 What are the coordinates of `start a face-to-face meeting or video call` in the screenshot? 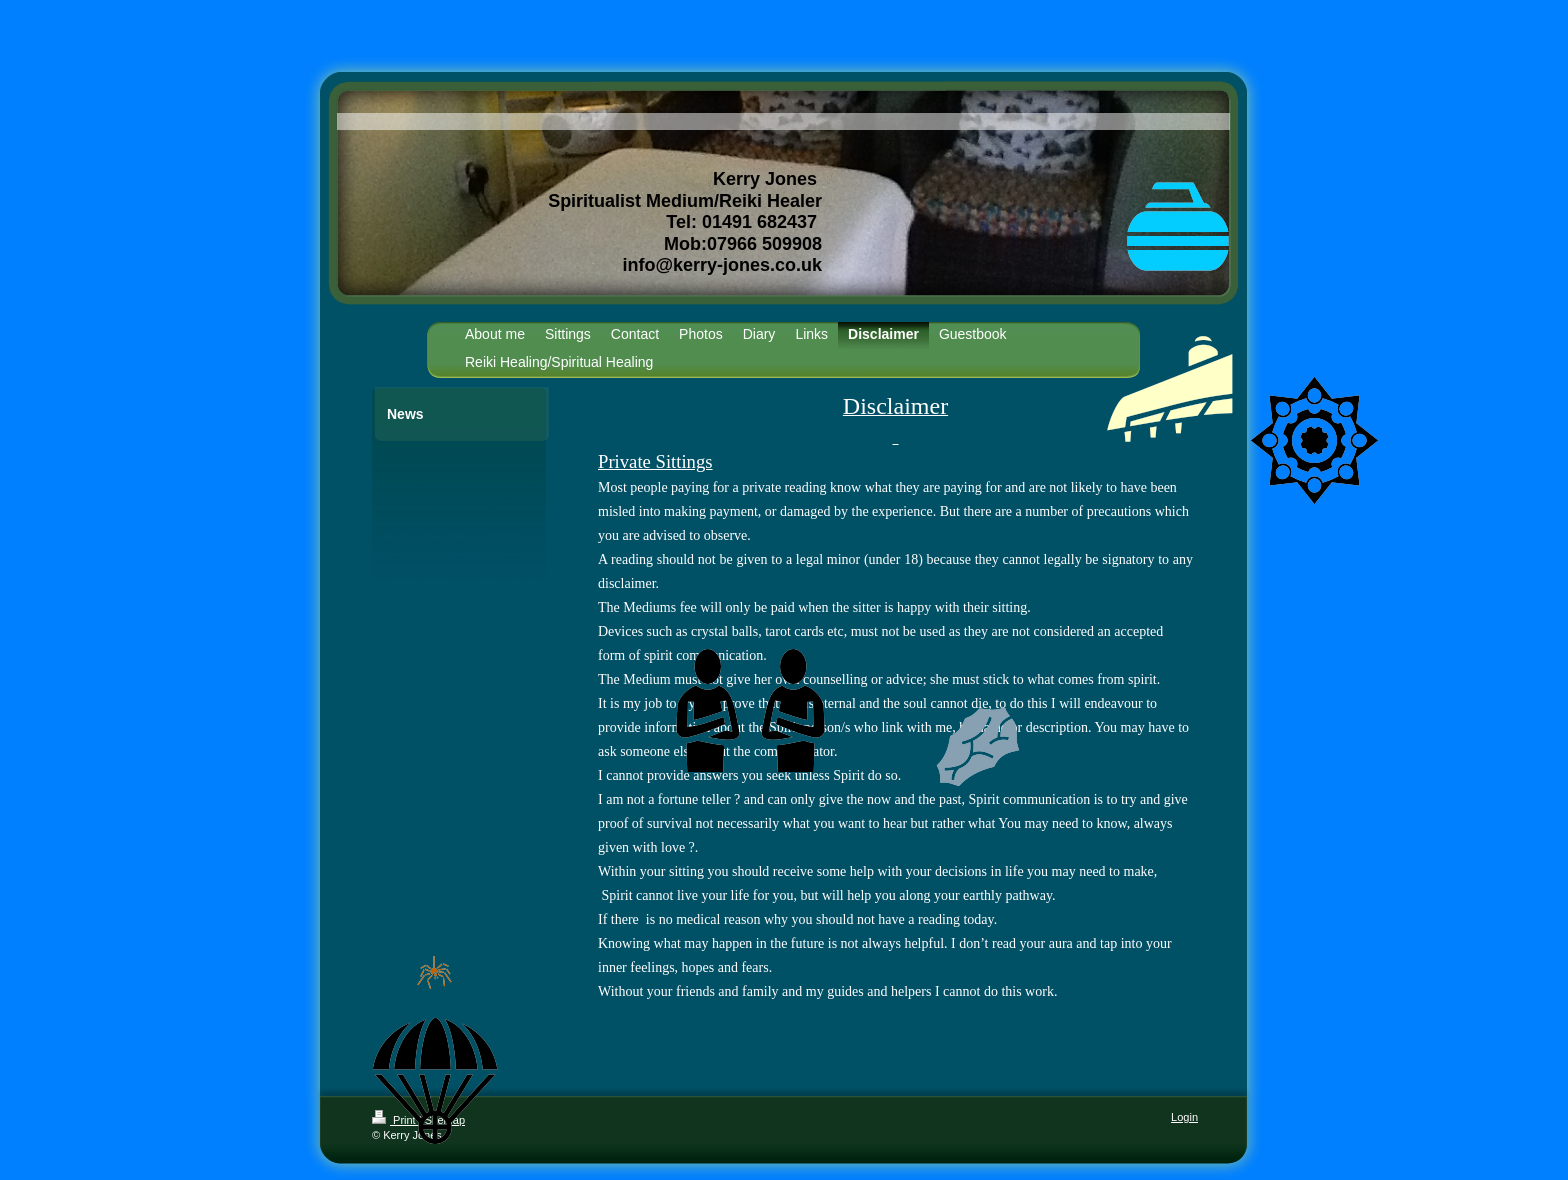 It's located at (750, 710).